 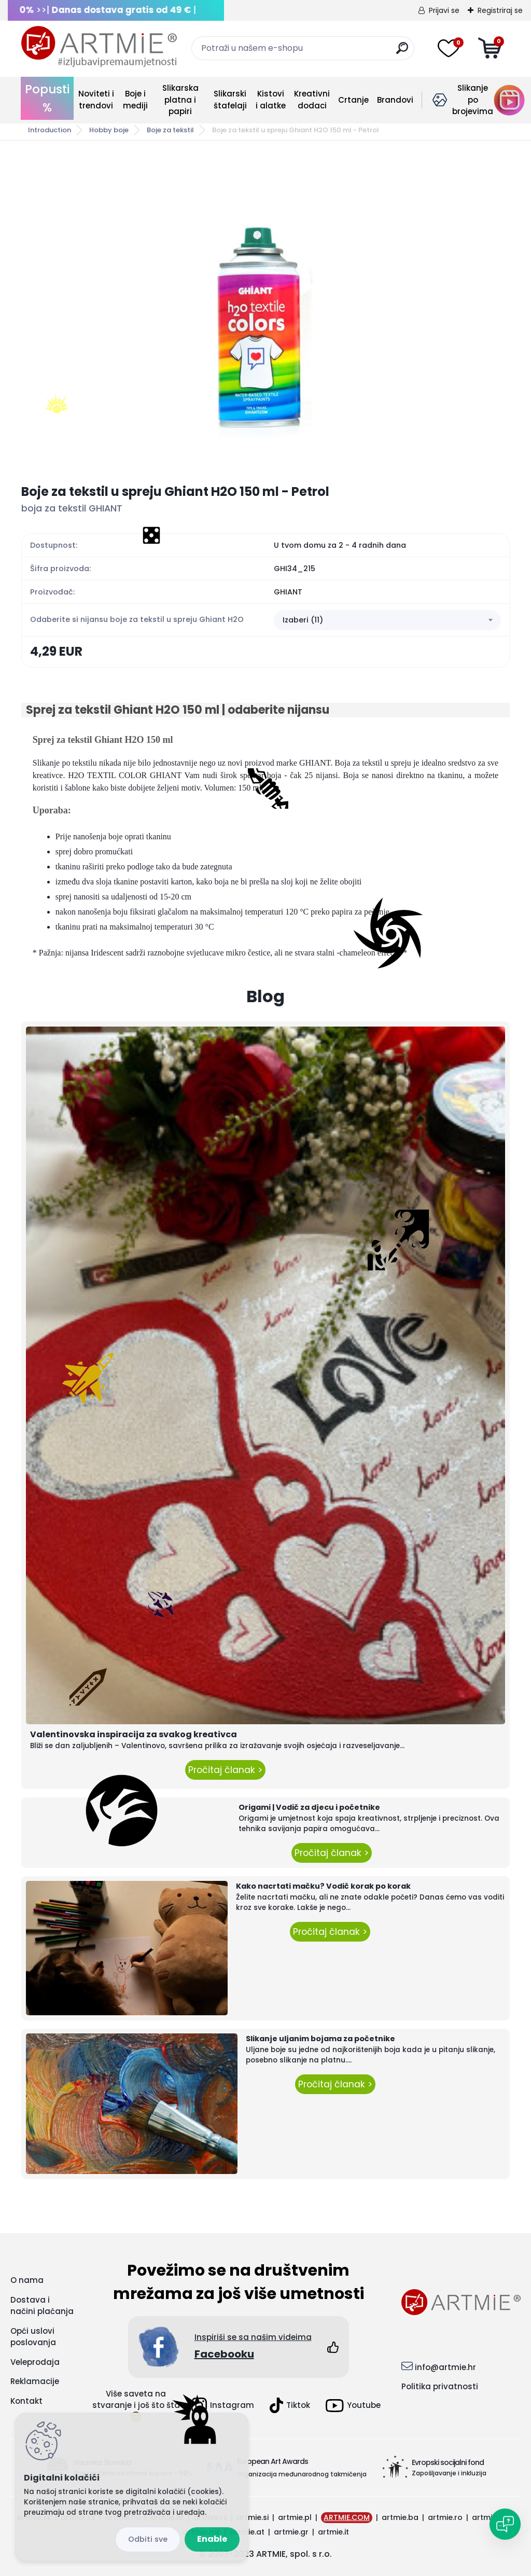 What do you see at coordinates (121, 1810) in the screenshot?
I see `werewolf or lycanthropy status effect indicator` at bounding box center [121, 1810].